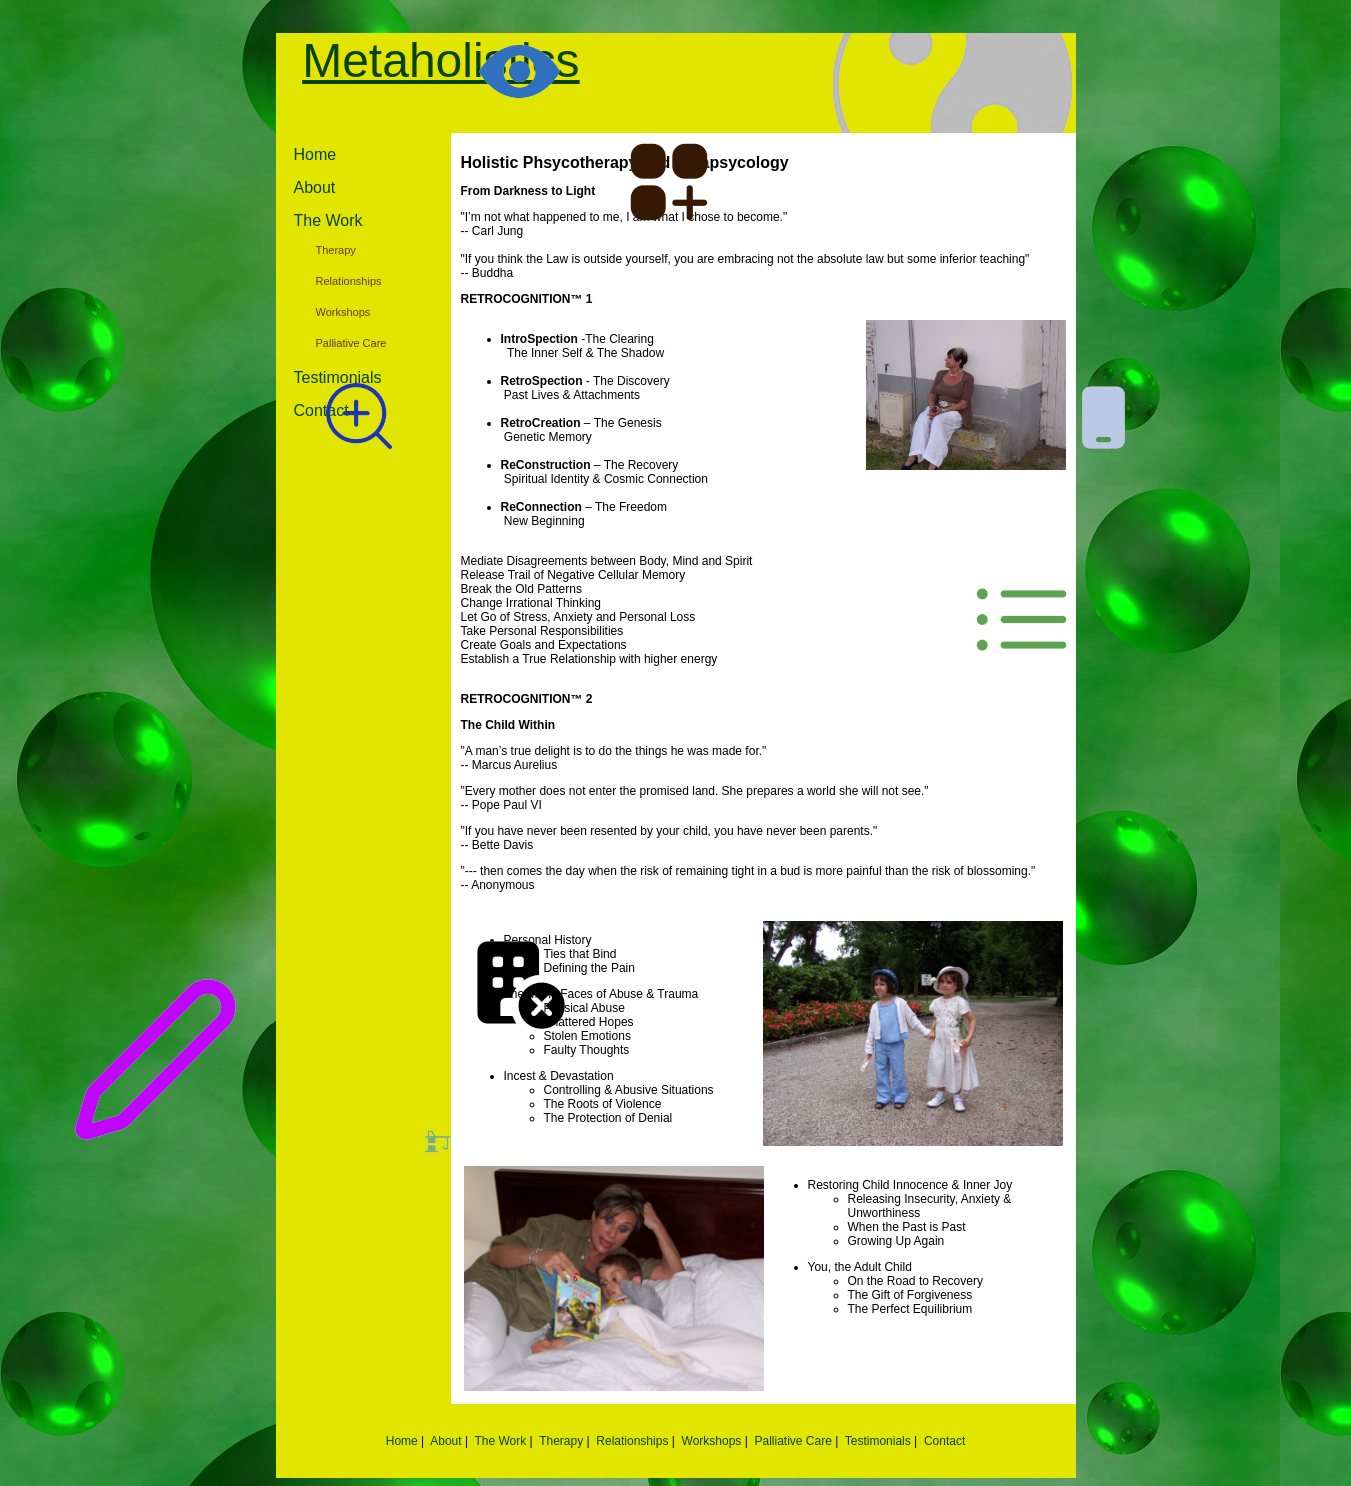 The height and width of the screenshot is (1486, 1351). Describe the element at coordinates (519, 71) in the screenshot. I see `view or preview content` at that location.